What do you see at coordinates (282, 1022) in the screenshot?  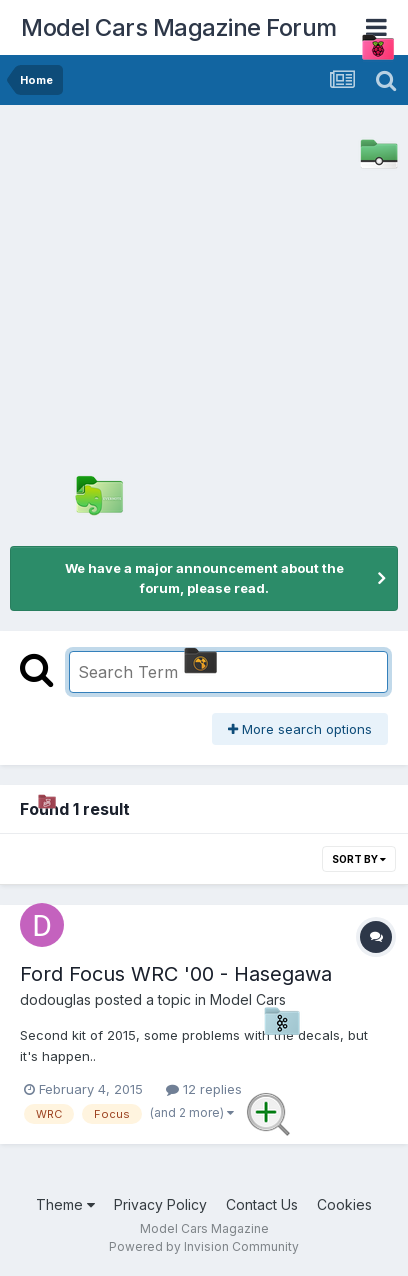 I see `folder containing apache kafka configuration files` at bounding box center [282, 1022].